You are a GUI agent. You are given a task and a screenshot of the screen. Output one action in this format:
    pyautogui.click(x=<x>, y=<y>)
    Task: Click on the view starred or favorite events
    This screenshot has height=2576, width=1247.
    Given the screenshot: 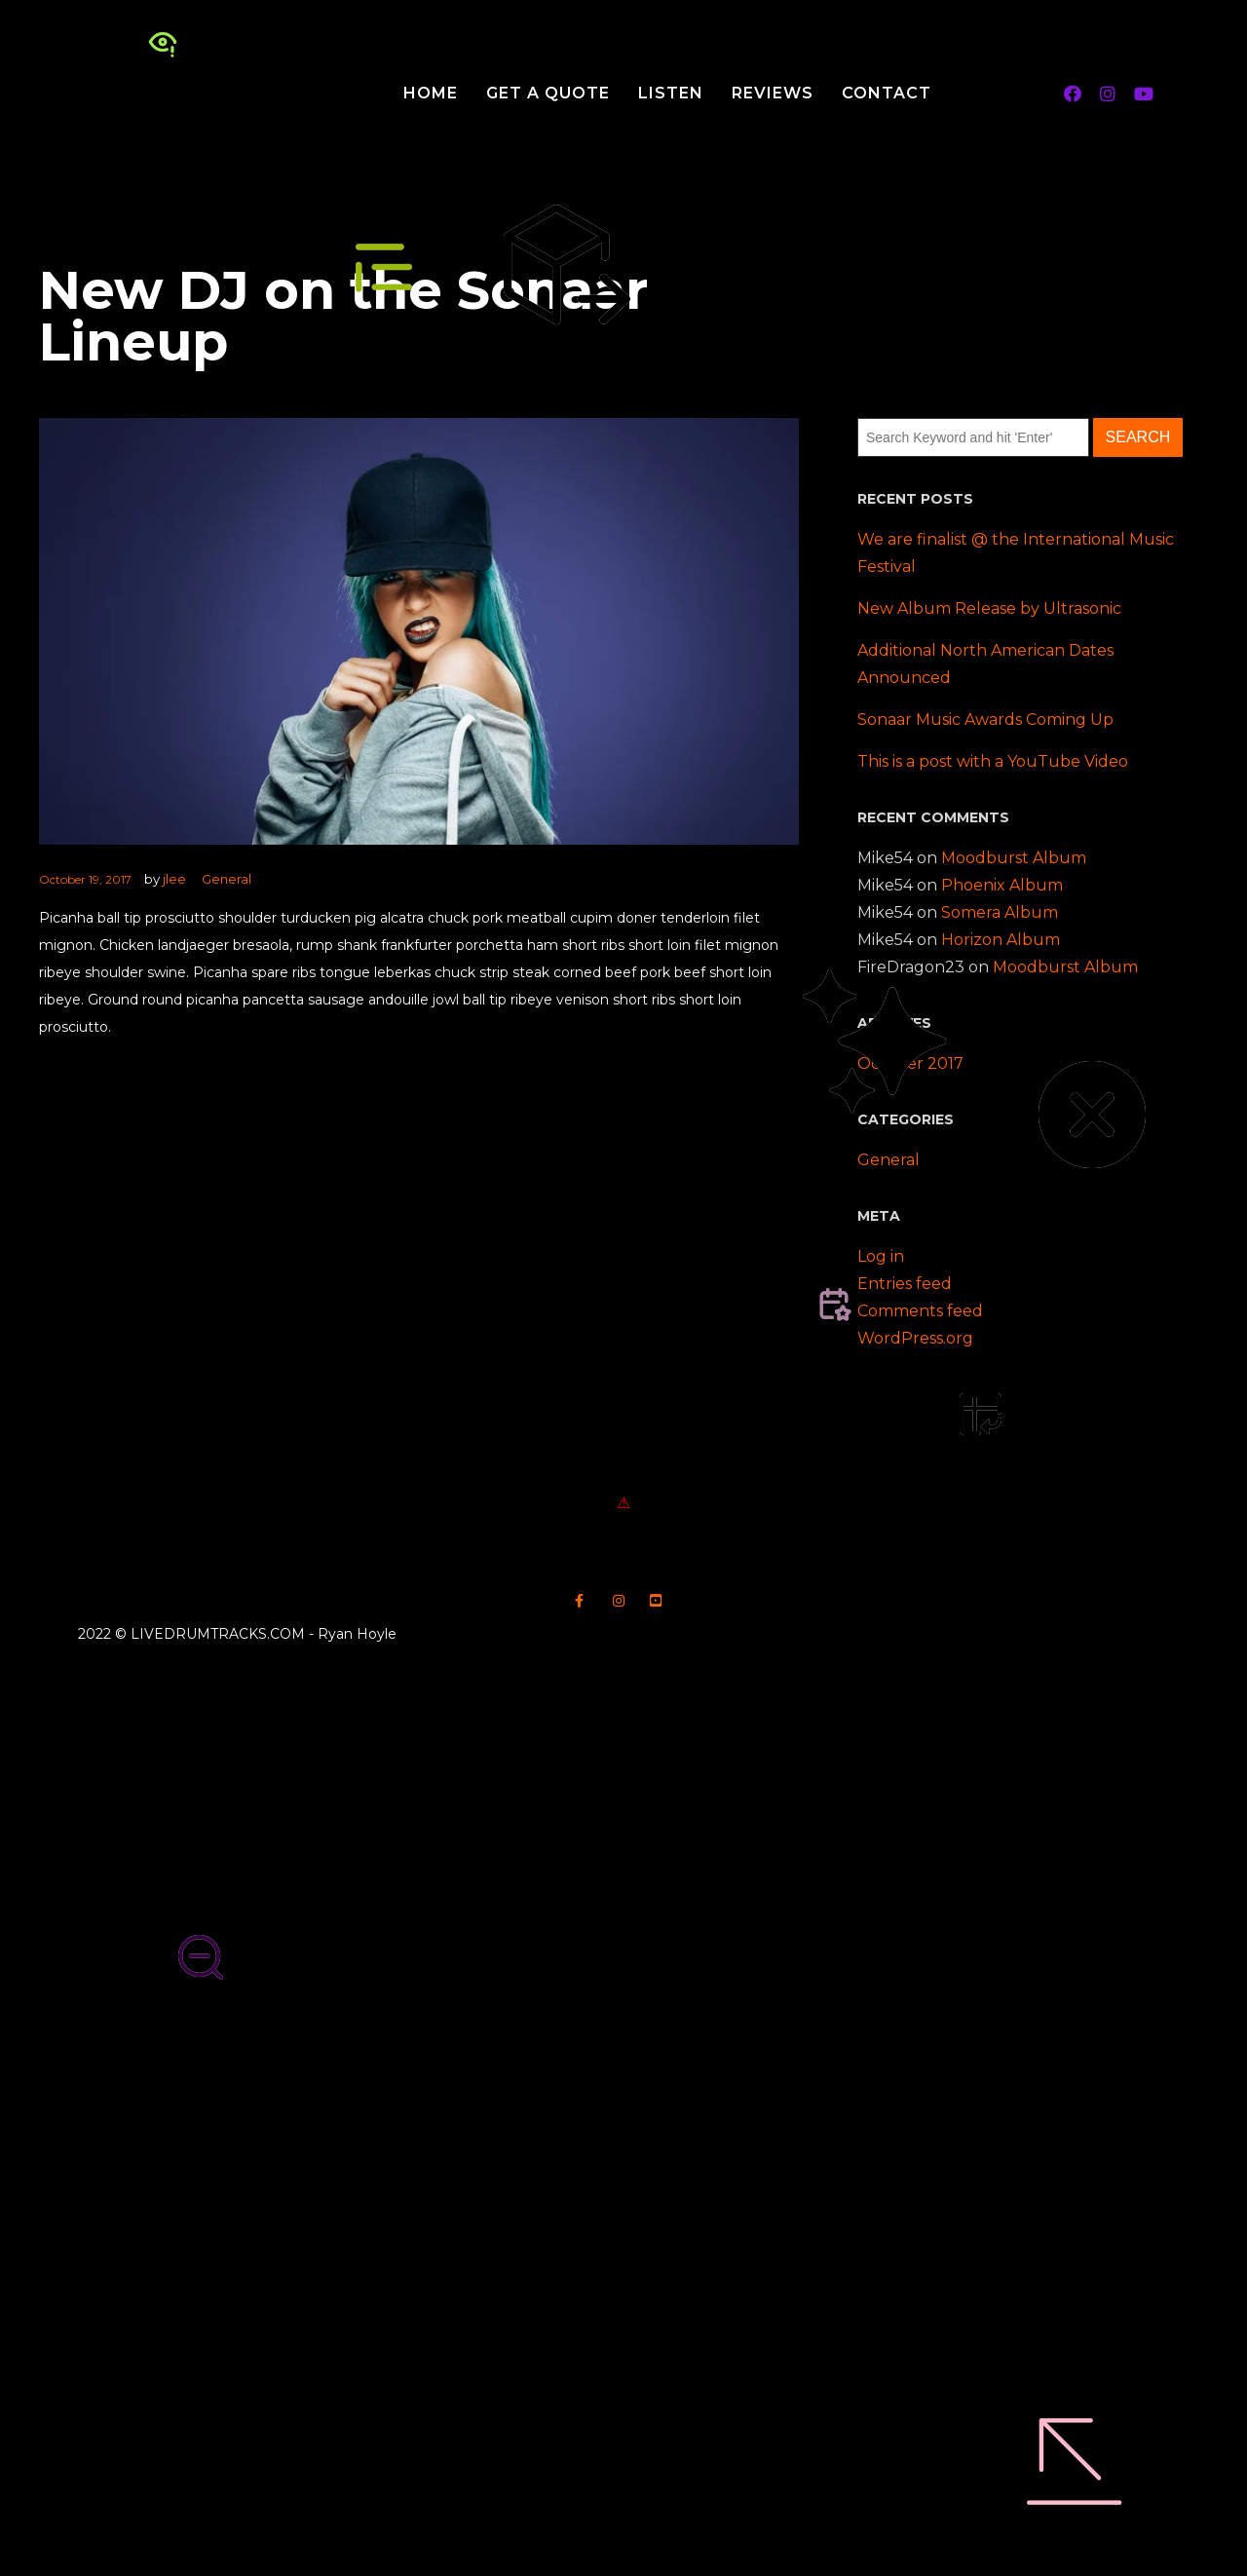 What is the action you would take?
    pyautogui.click(x=834, y=1304)
    